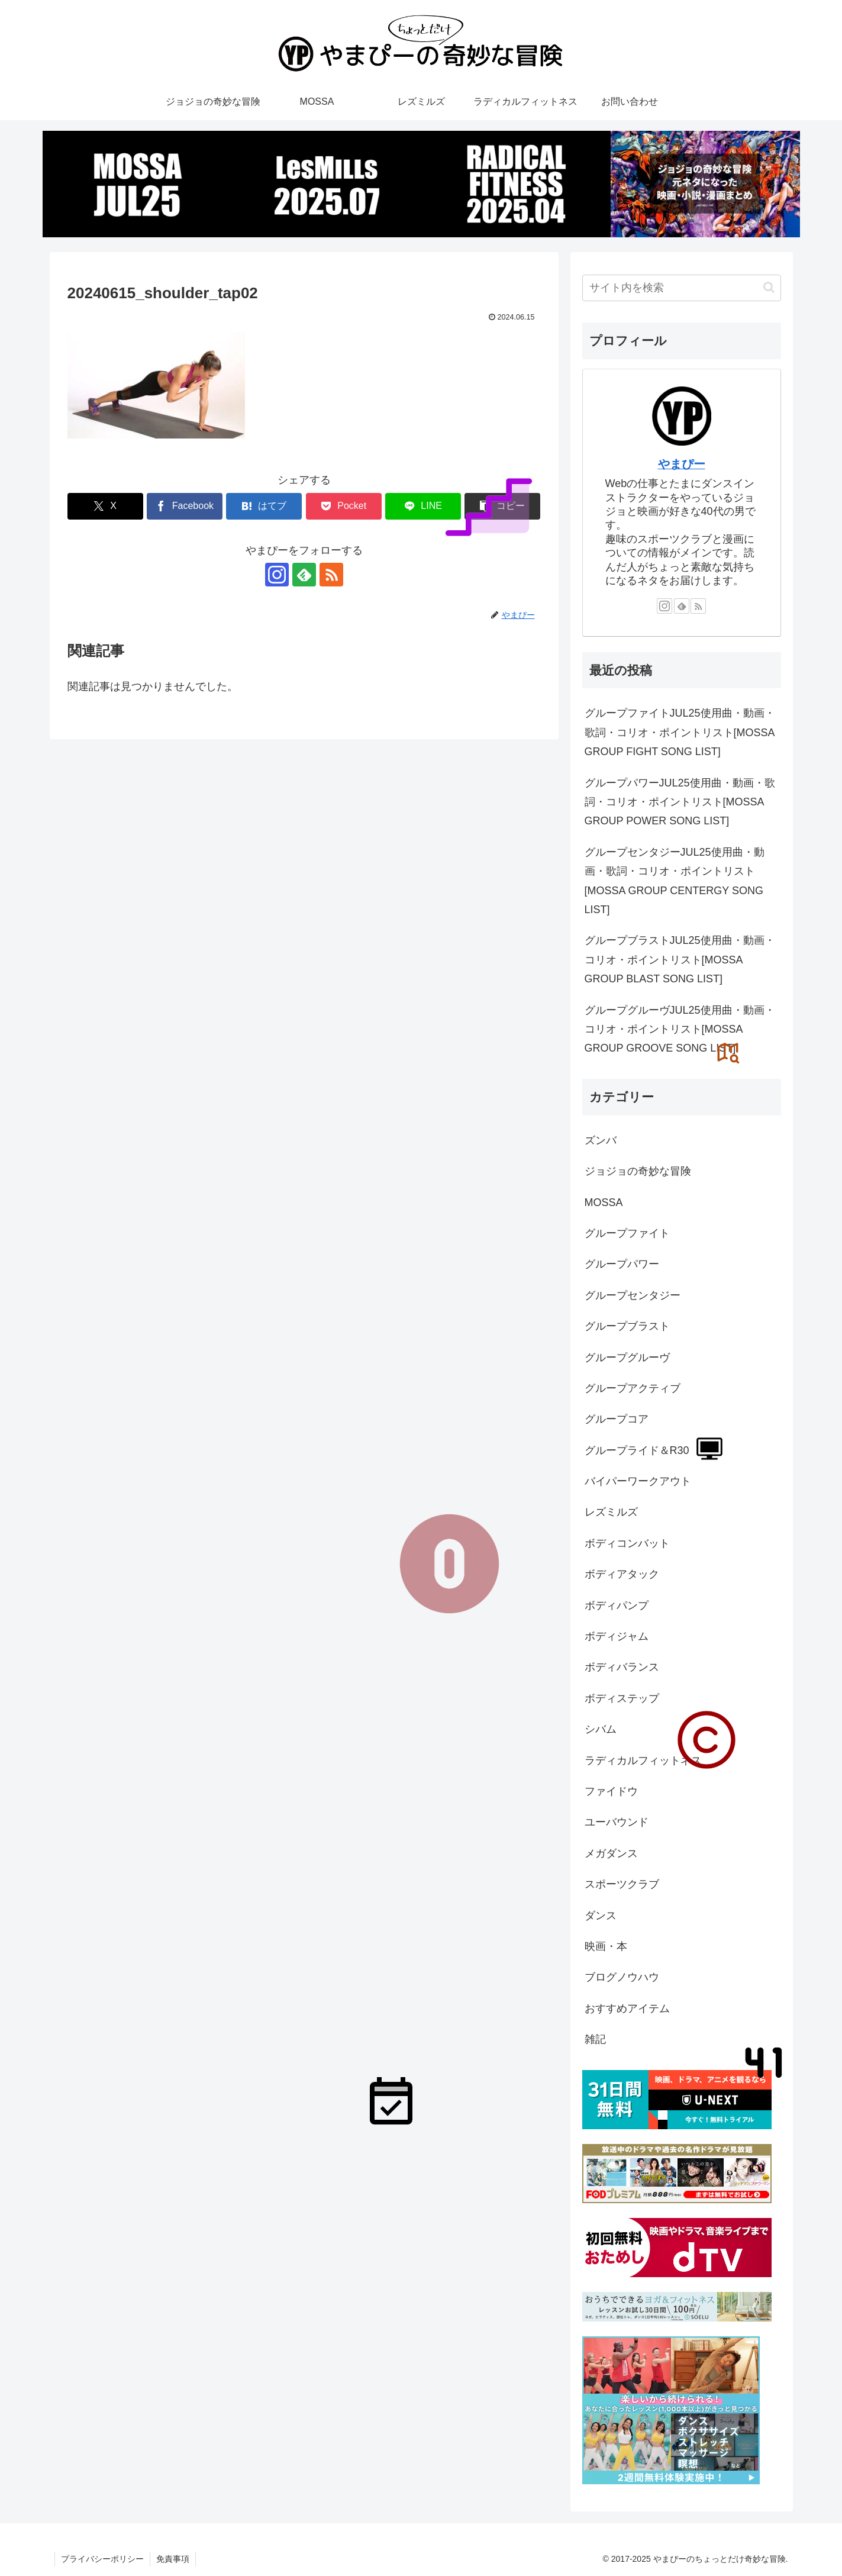  I want to click on access TV or video streaming options, so click(709, 1449).